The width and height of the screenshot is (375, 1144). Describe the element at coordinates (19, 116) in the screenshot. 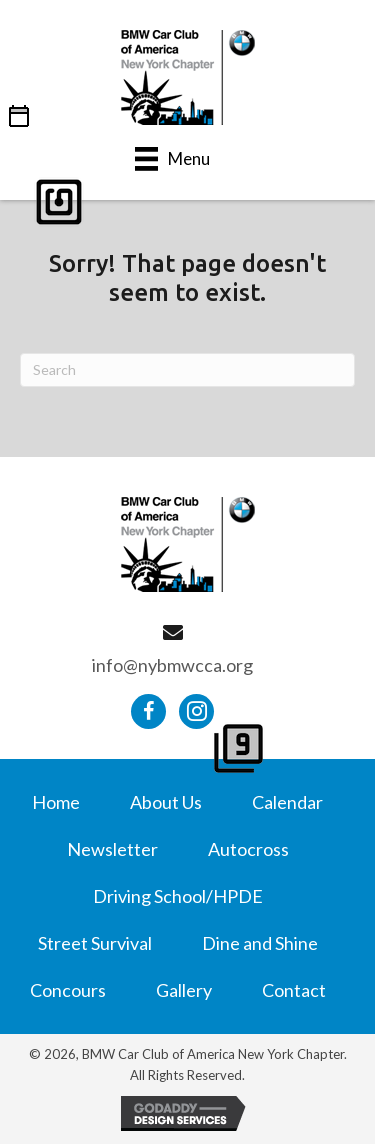

I see `view today's date` at that location.